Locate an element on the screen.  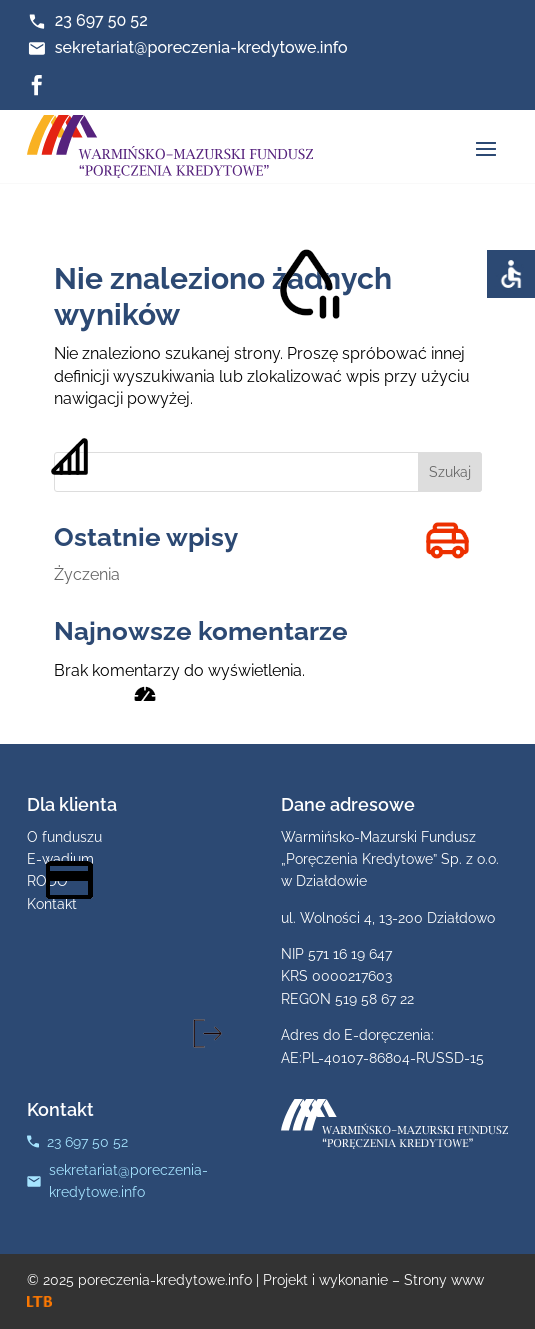
access payment methods is located at coordinates (69, 880).